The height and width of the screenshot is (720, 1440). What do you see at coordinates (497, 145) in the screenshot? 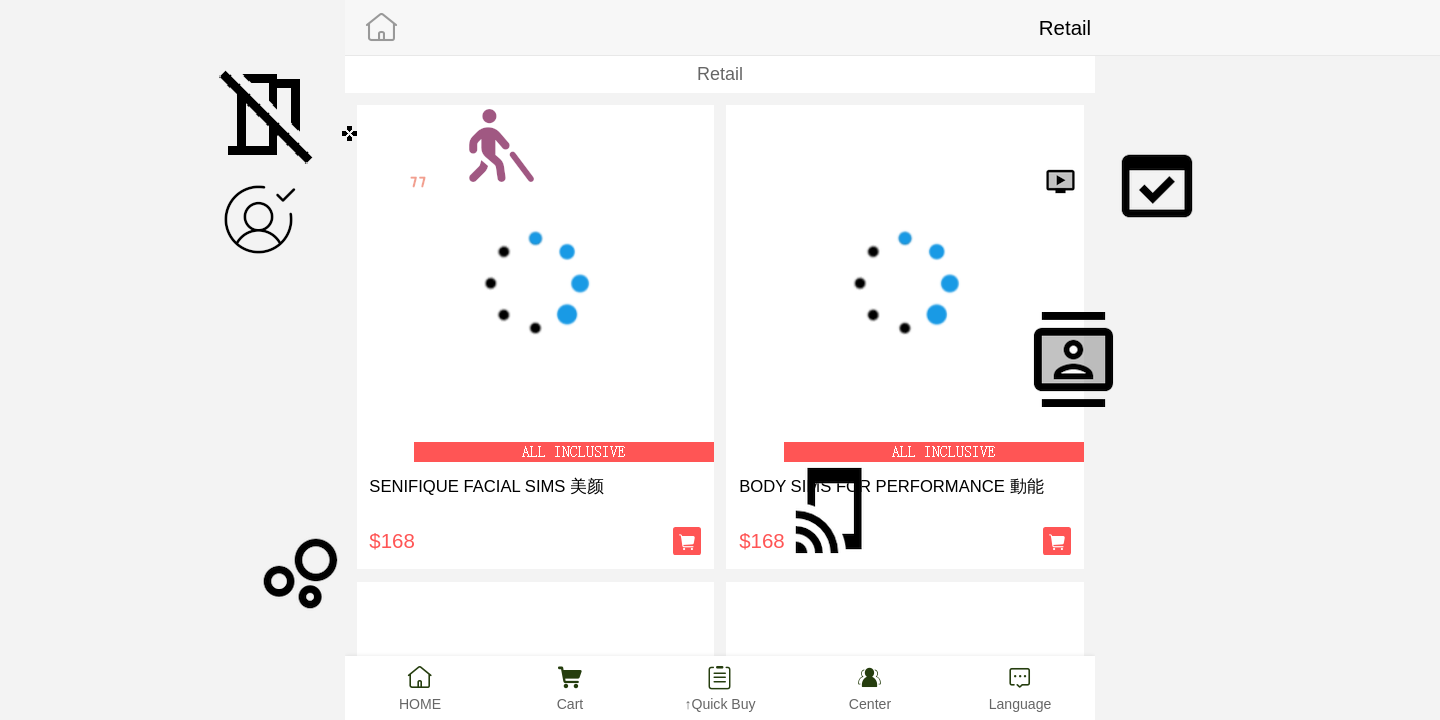
I see `indicates accessibility features are available` at bounding box center [497, 145].